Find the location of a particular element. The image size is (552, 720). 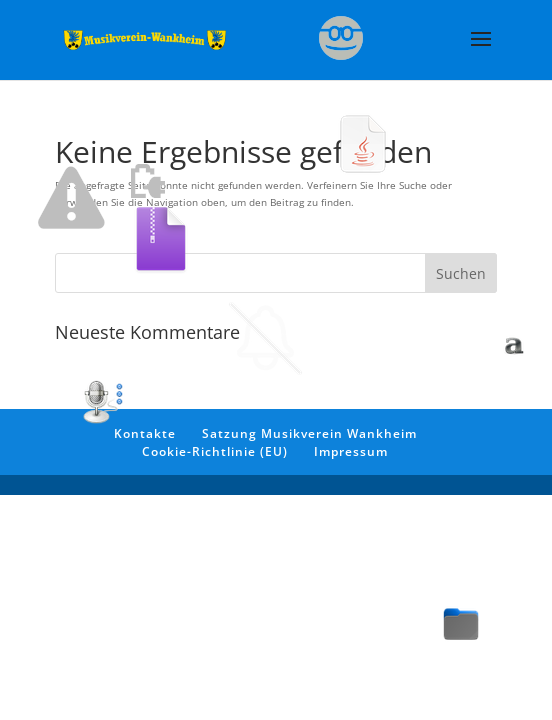

java source code file is located at coordinates (363, 144).